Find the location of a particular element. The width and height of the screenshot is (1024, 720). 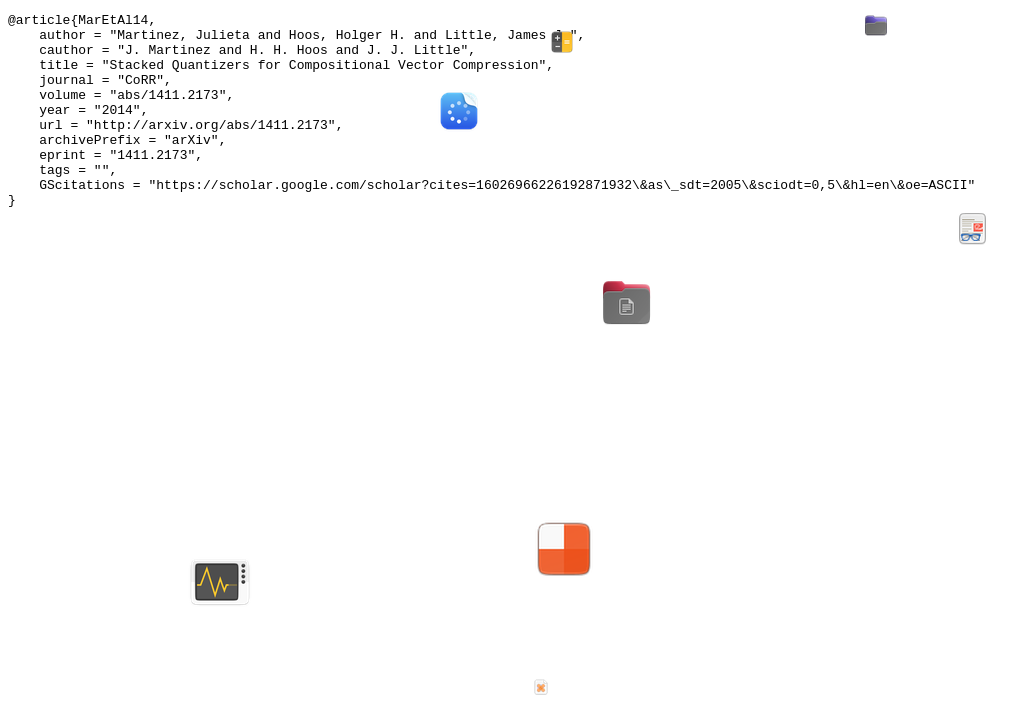

switch to the top-left workspace is located at coordinates (564, 549).